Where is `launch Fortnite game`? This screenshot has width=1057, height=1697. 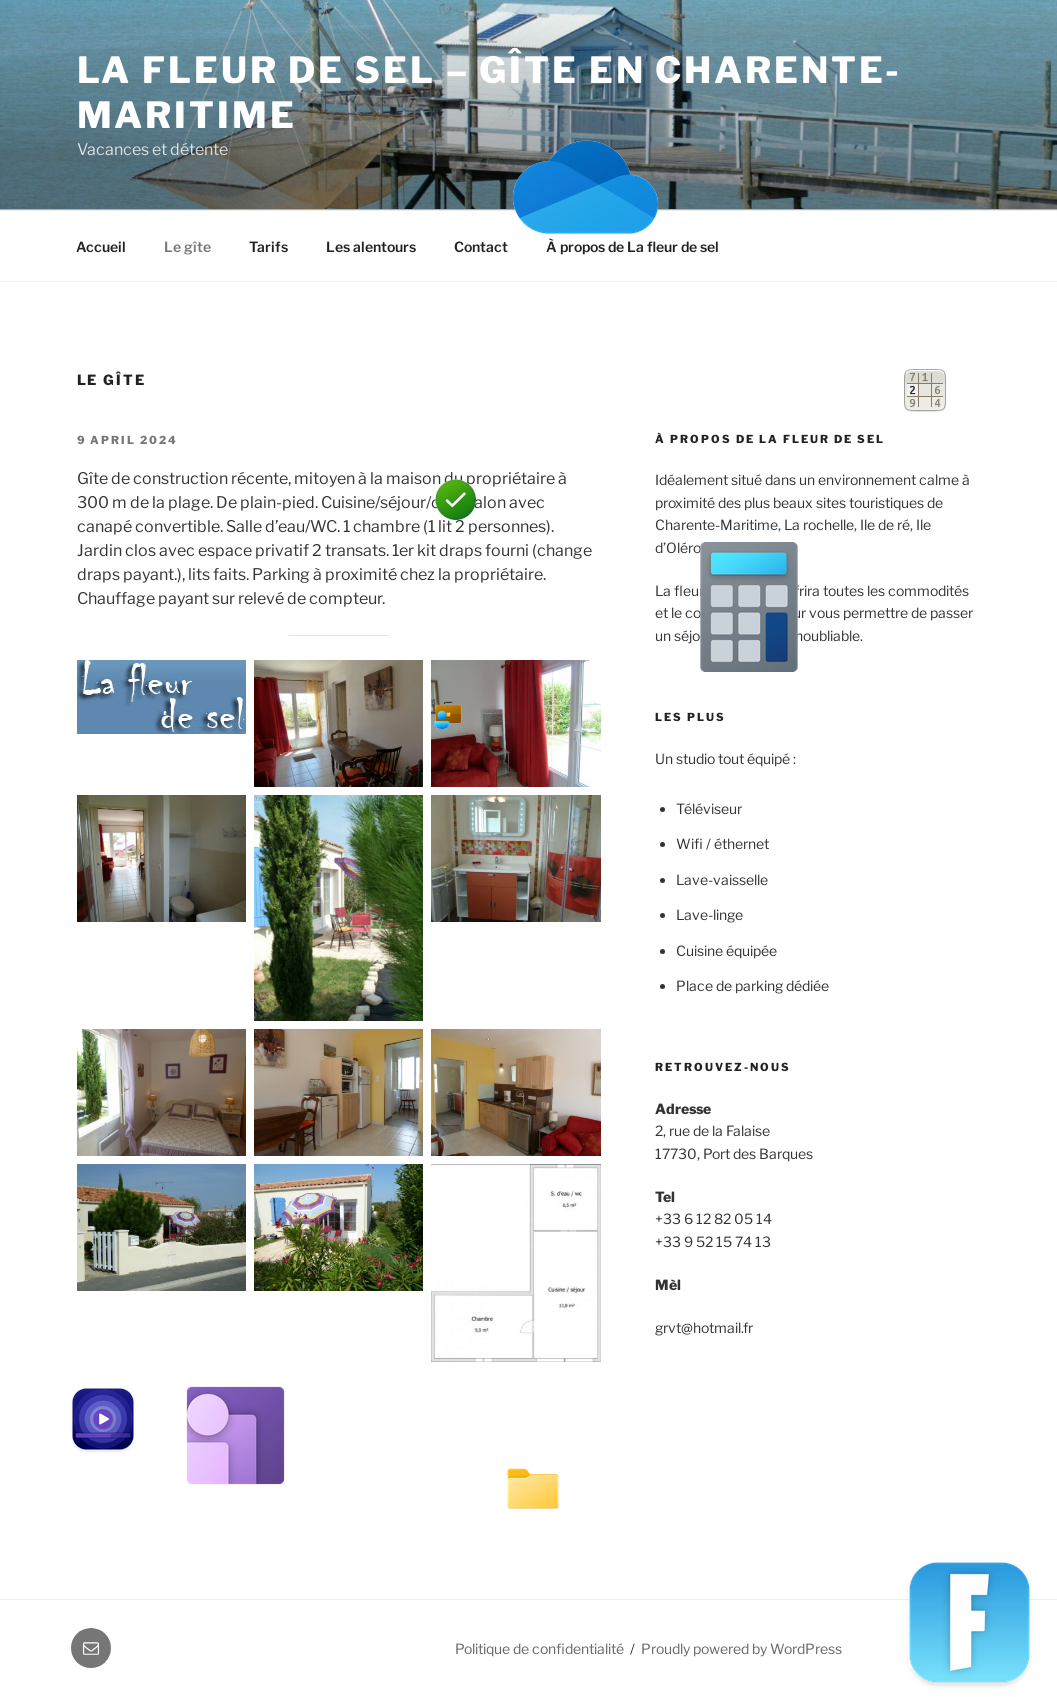 launch Fortnite game is located at coordinates (969, 1622).